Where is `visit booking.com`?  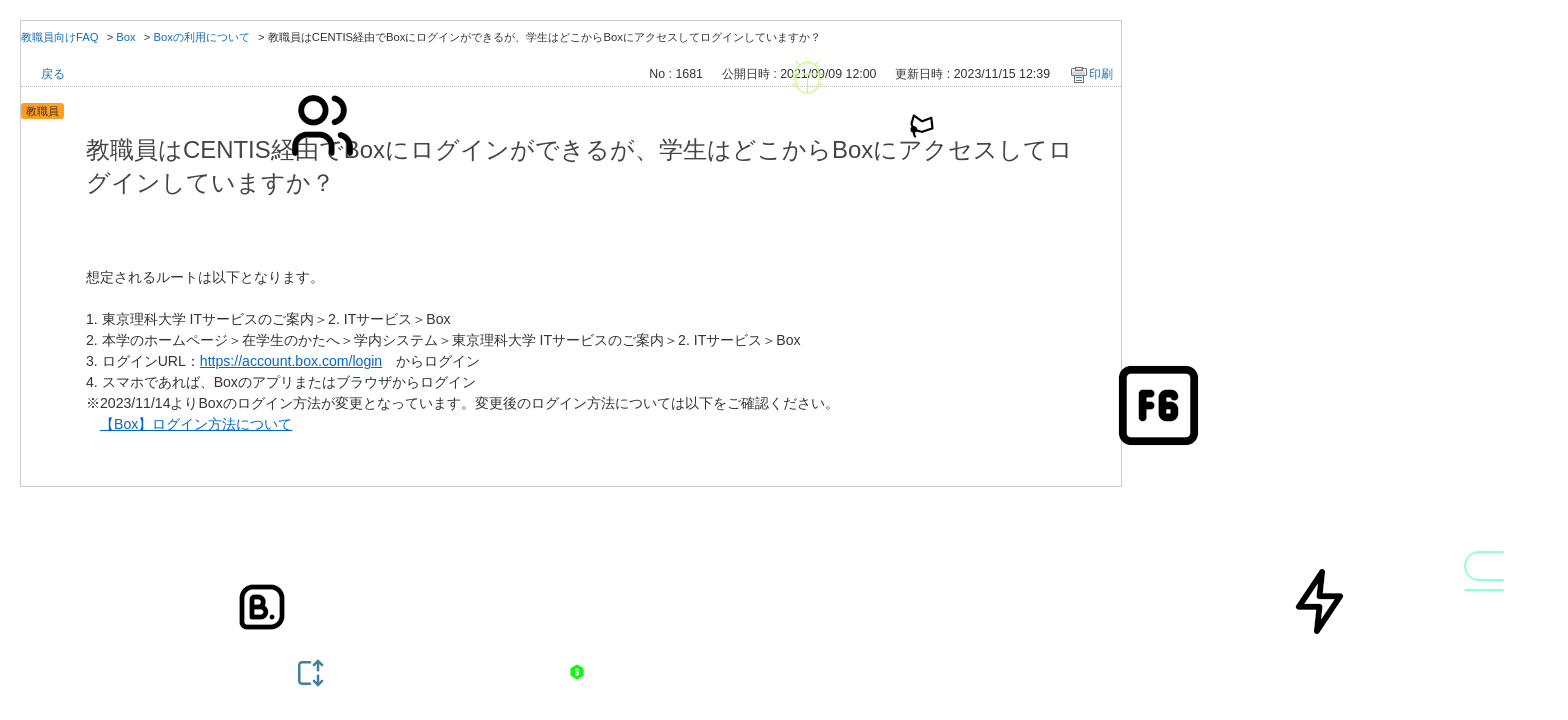
visit booking.com is located at coordinates (262, 607).